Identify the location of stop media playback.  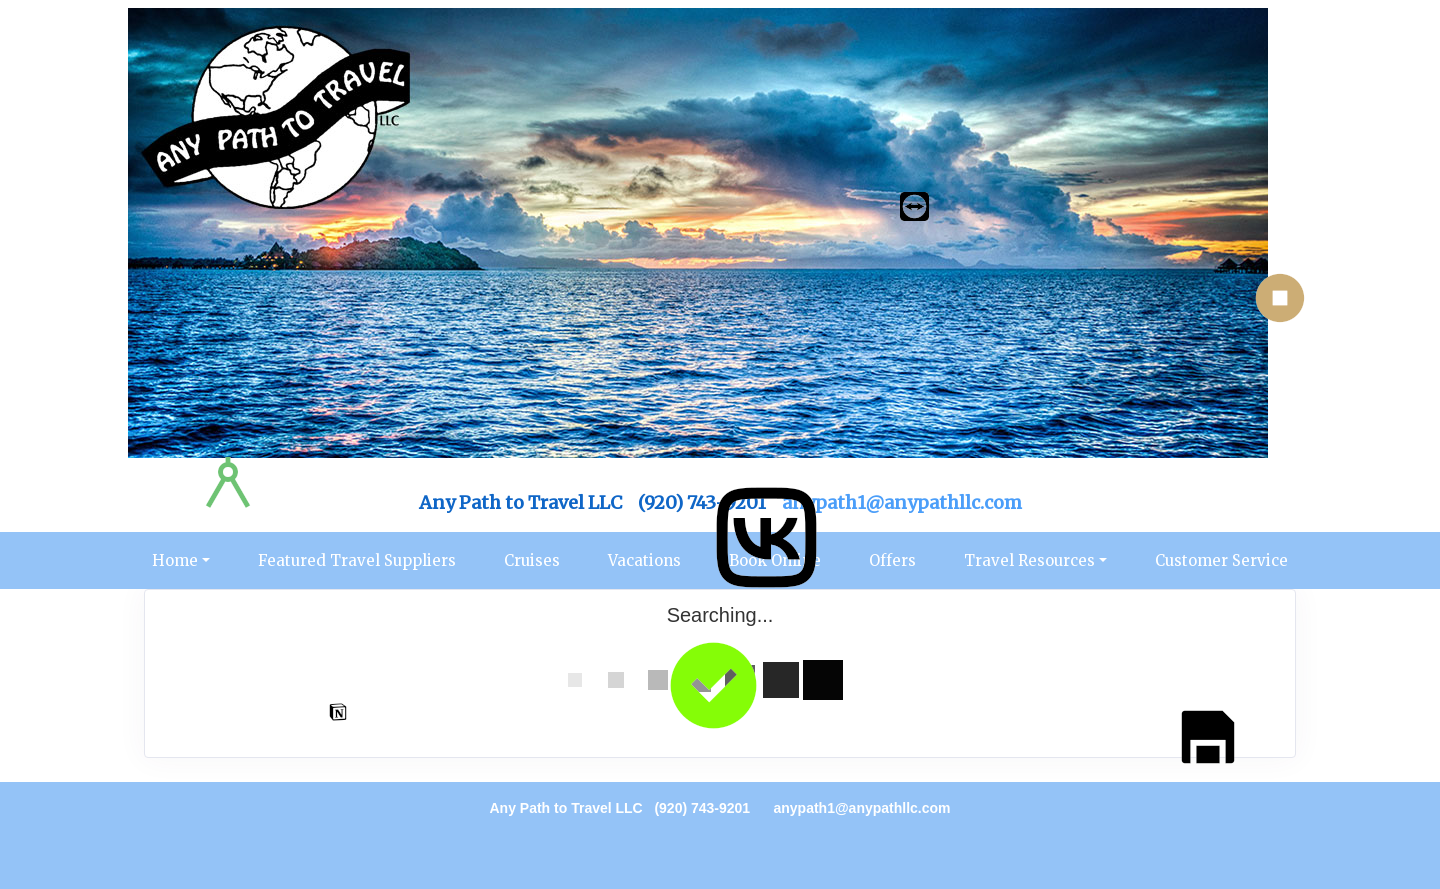
(1280, 298).